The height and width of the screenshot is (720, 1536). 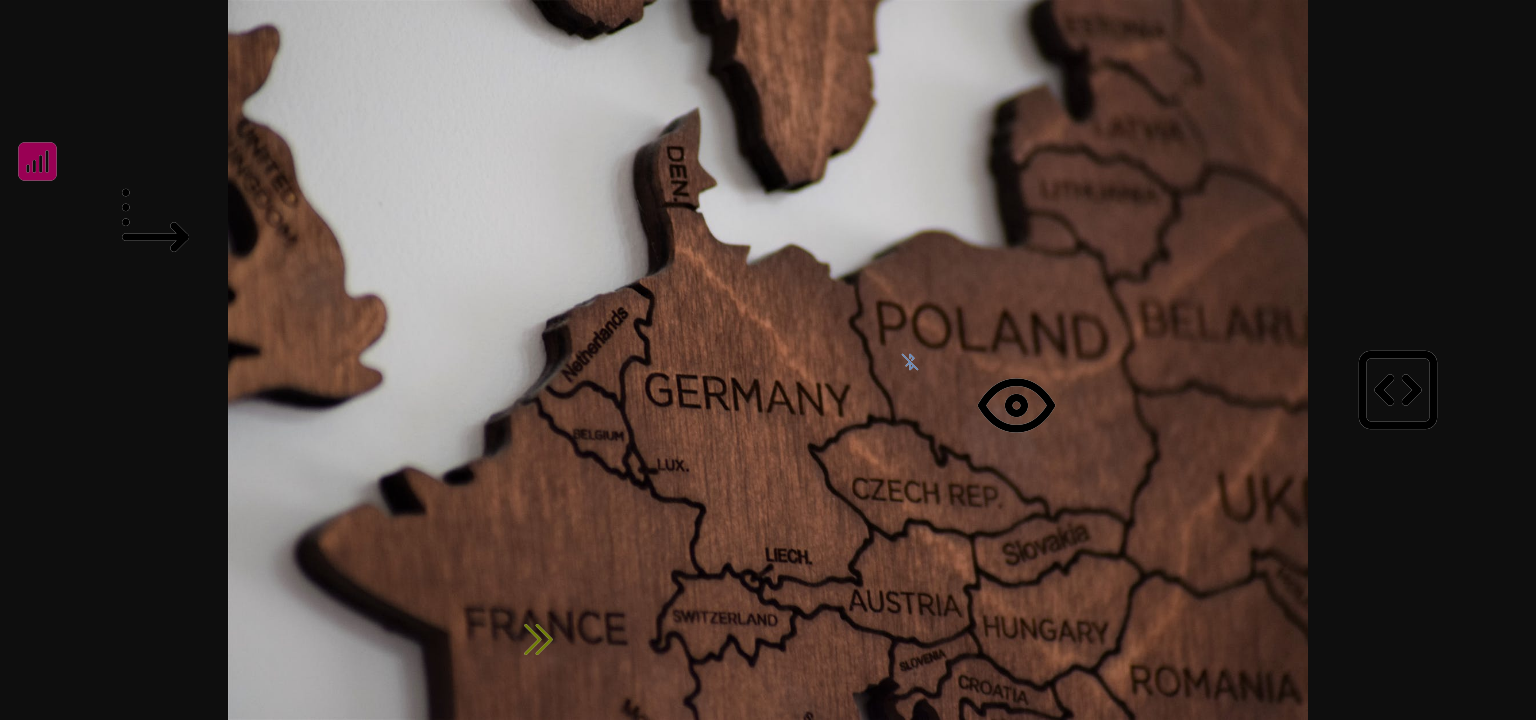 I want to click on skip forward or advance quickly, so click(x=538, y=639).